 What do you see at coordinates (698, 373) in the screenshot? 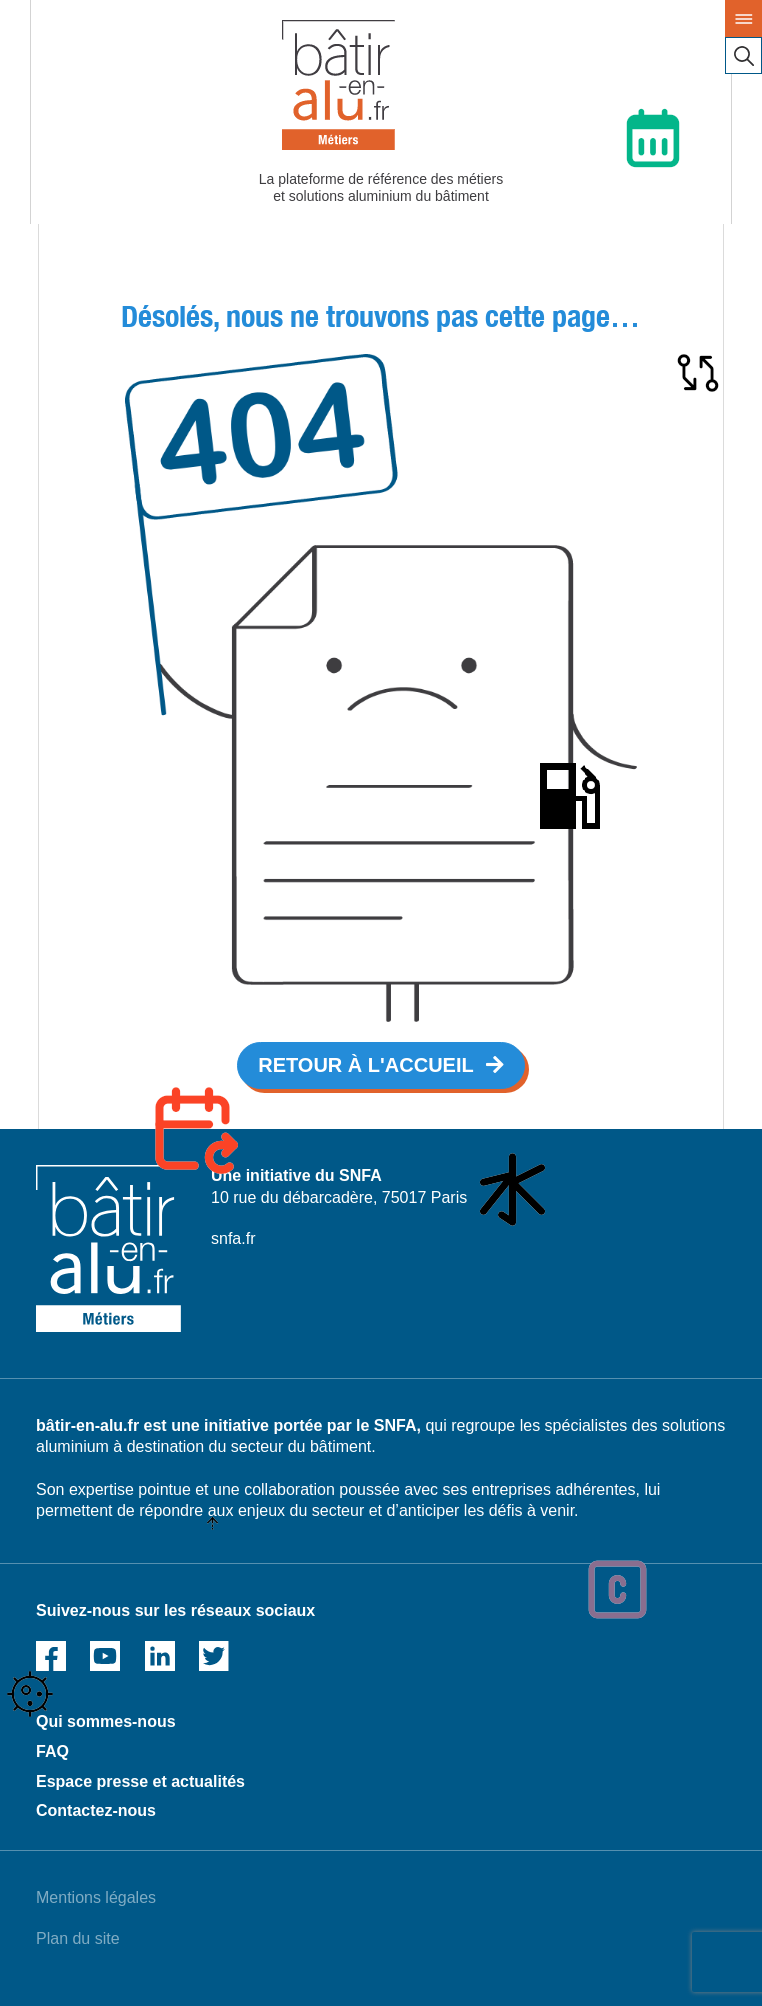
I see `view code changes between versions` at bounding box center [698, 373].